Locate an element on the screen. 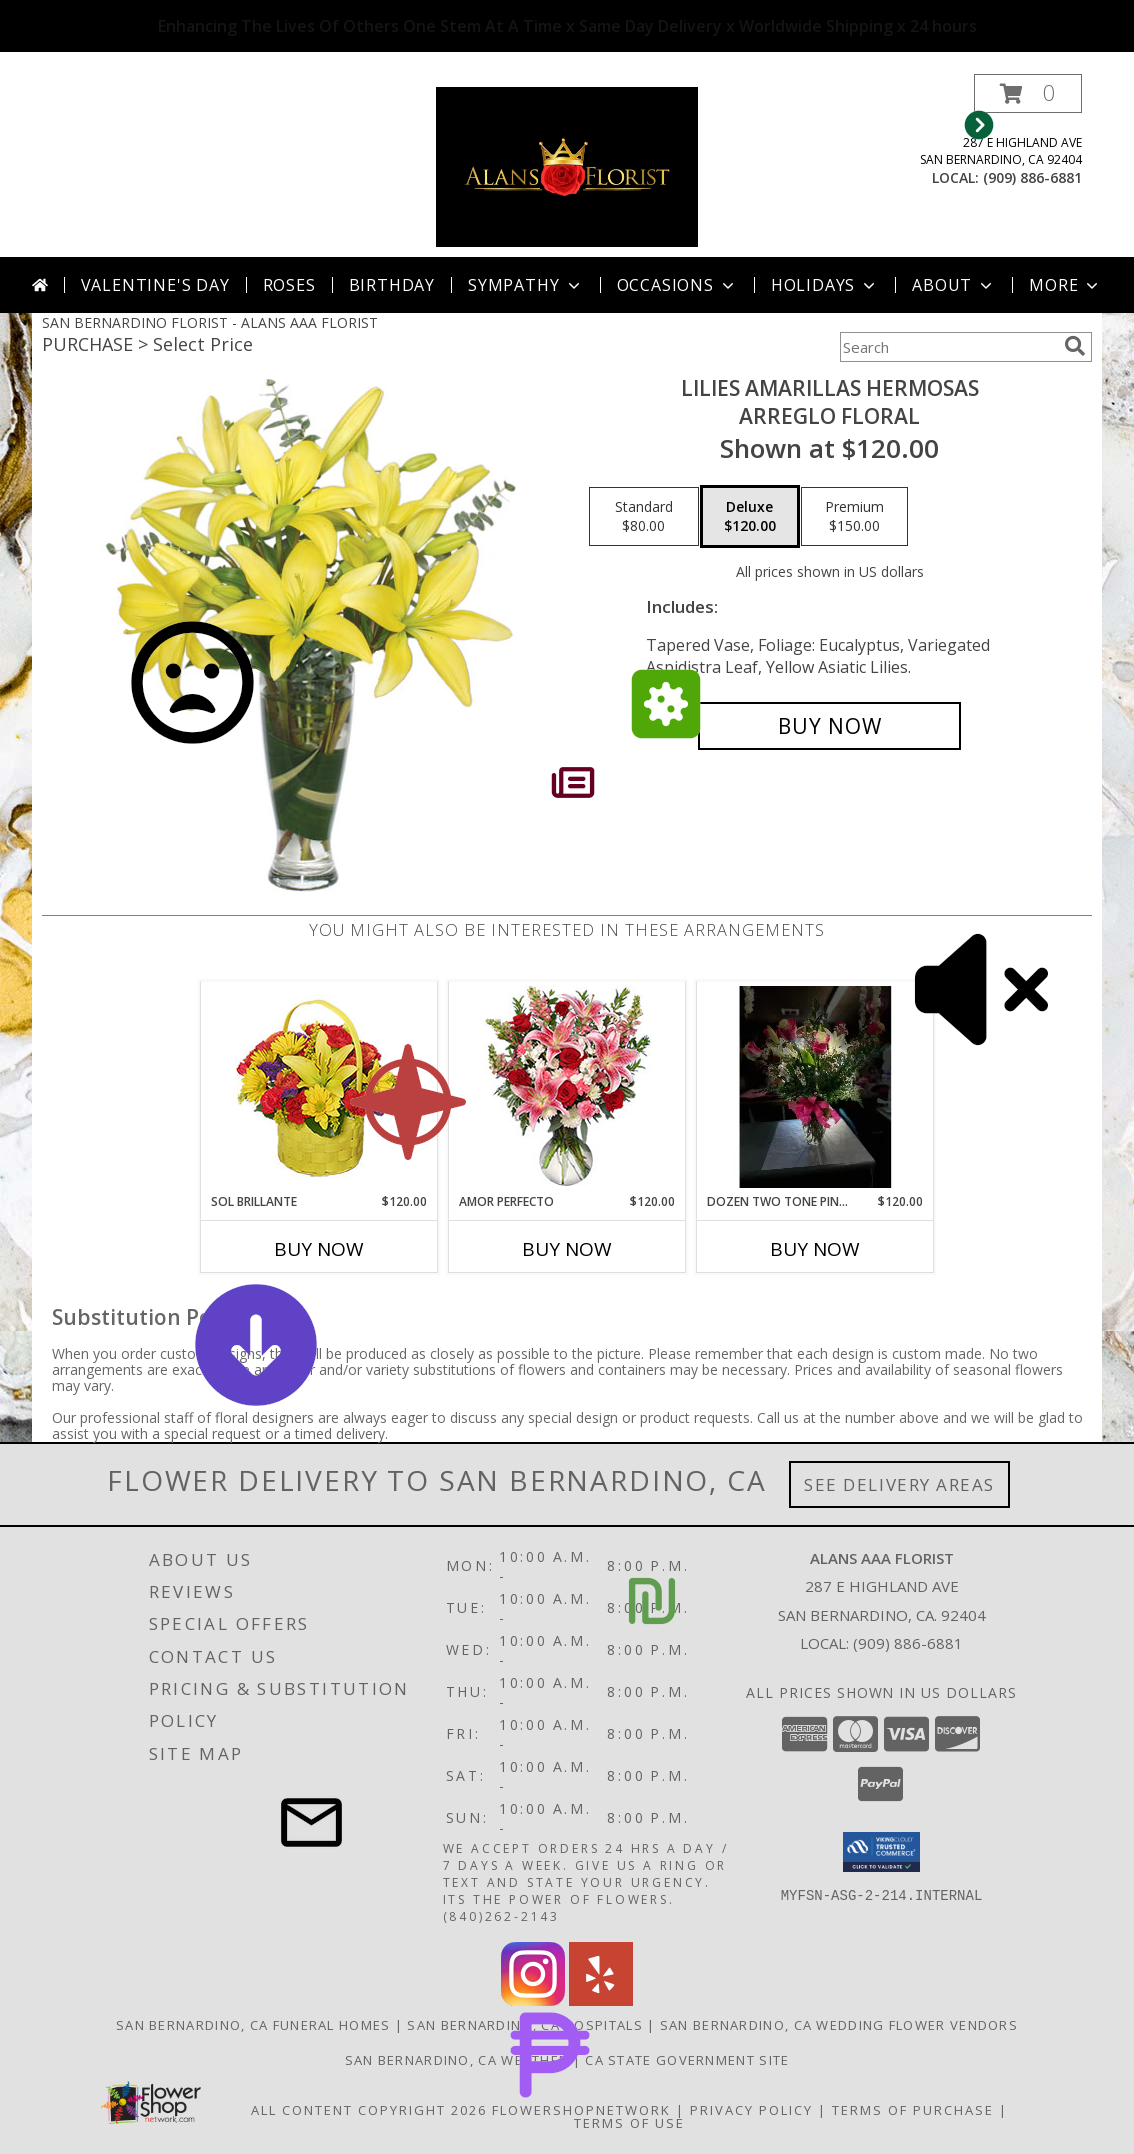  open your inbox or email messages is located at coordinates (311, 1822).